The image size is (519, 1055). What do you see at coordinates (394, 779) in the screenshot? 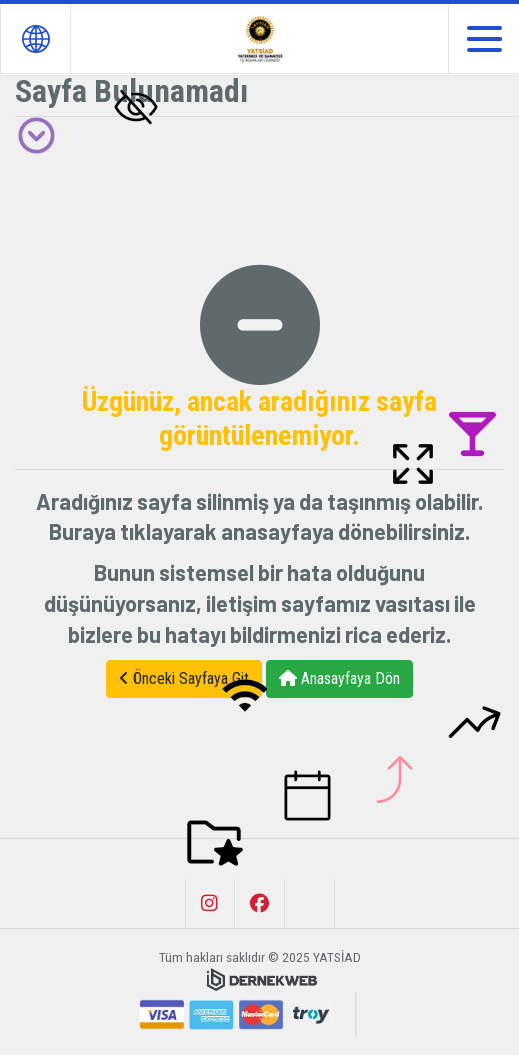
I see `go back and up in navigation` at bounding box center [394, 779].